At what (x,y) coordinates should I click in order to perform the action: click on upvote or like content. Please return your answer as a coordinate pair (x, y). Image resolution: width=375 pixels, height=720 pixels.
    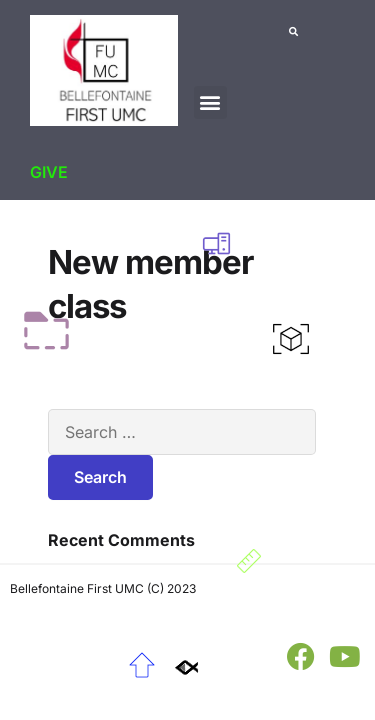
    Looking at the image, I should click on (142, 666).